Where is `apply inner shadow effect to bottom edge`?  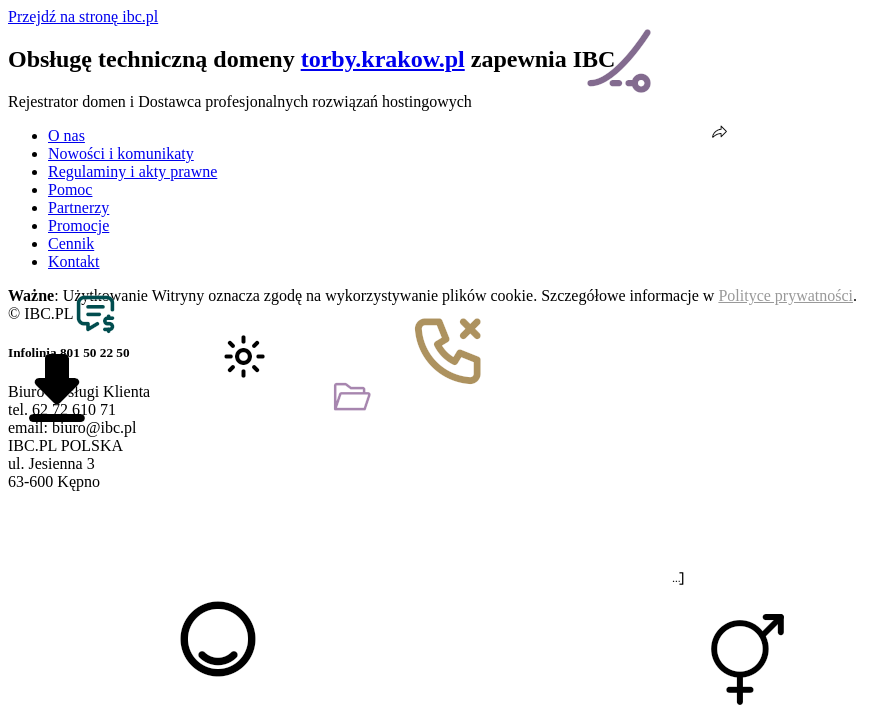
apply inner shadow effect to bottom edge is located at coordinates (218, 639).